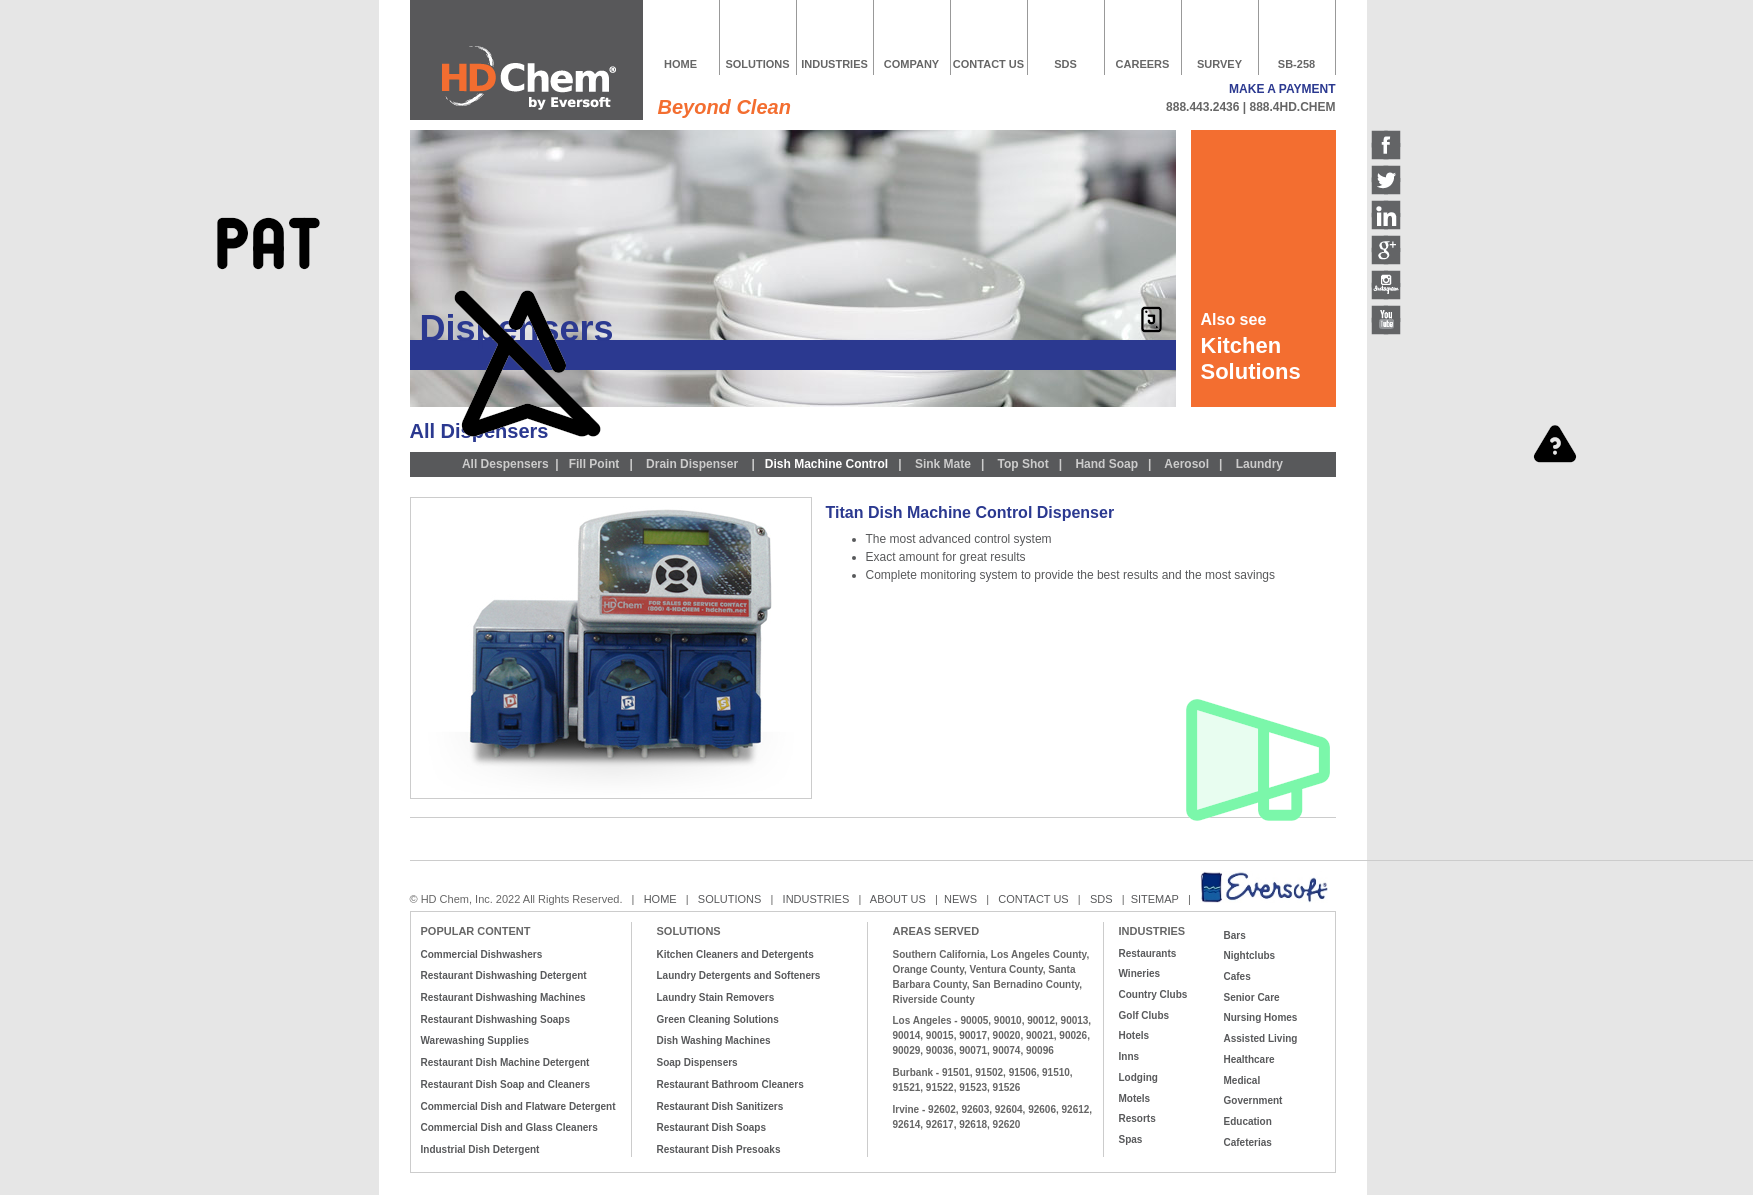 This screenshot has width=1753, height=1195. Describe the element at coordinates (1555, 445) in the screenshot. I see `indicates a warning or caution that requires attention` at that location.